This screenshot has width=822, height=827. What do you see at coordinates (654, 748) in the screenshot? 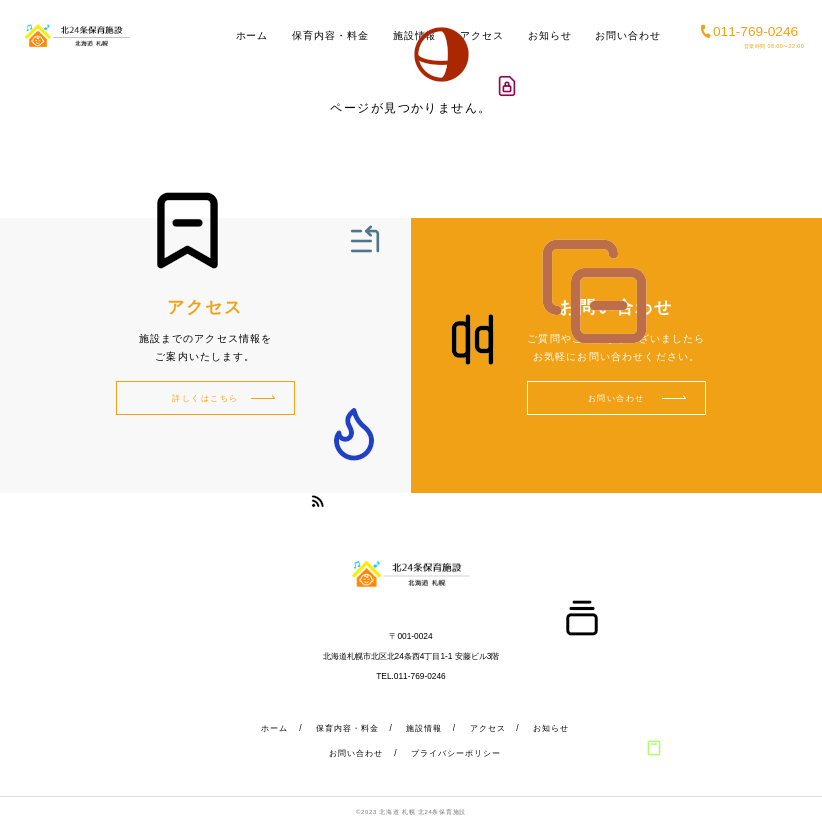
I see `tablet device with speaker` at bounding box center [654, 748].